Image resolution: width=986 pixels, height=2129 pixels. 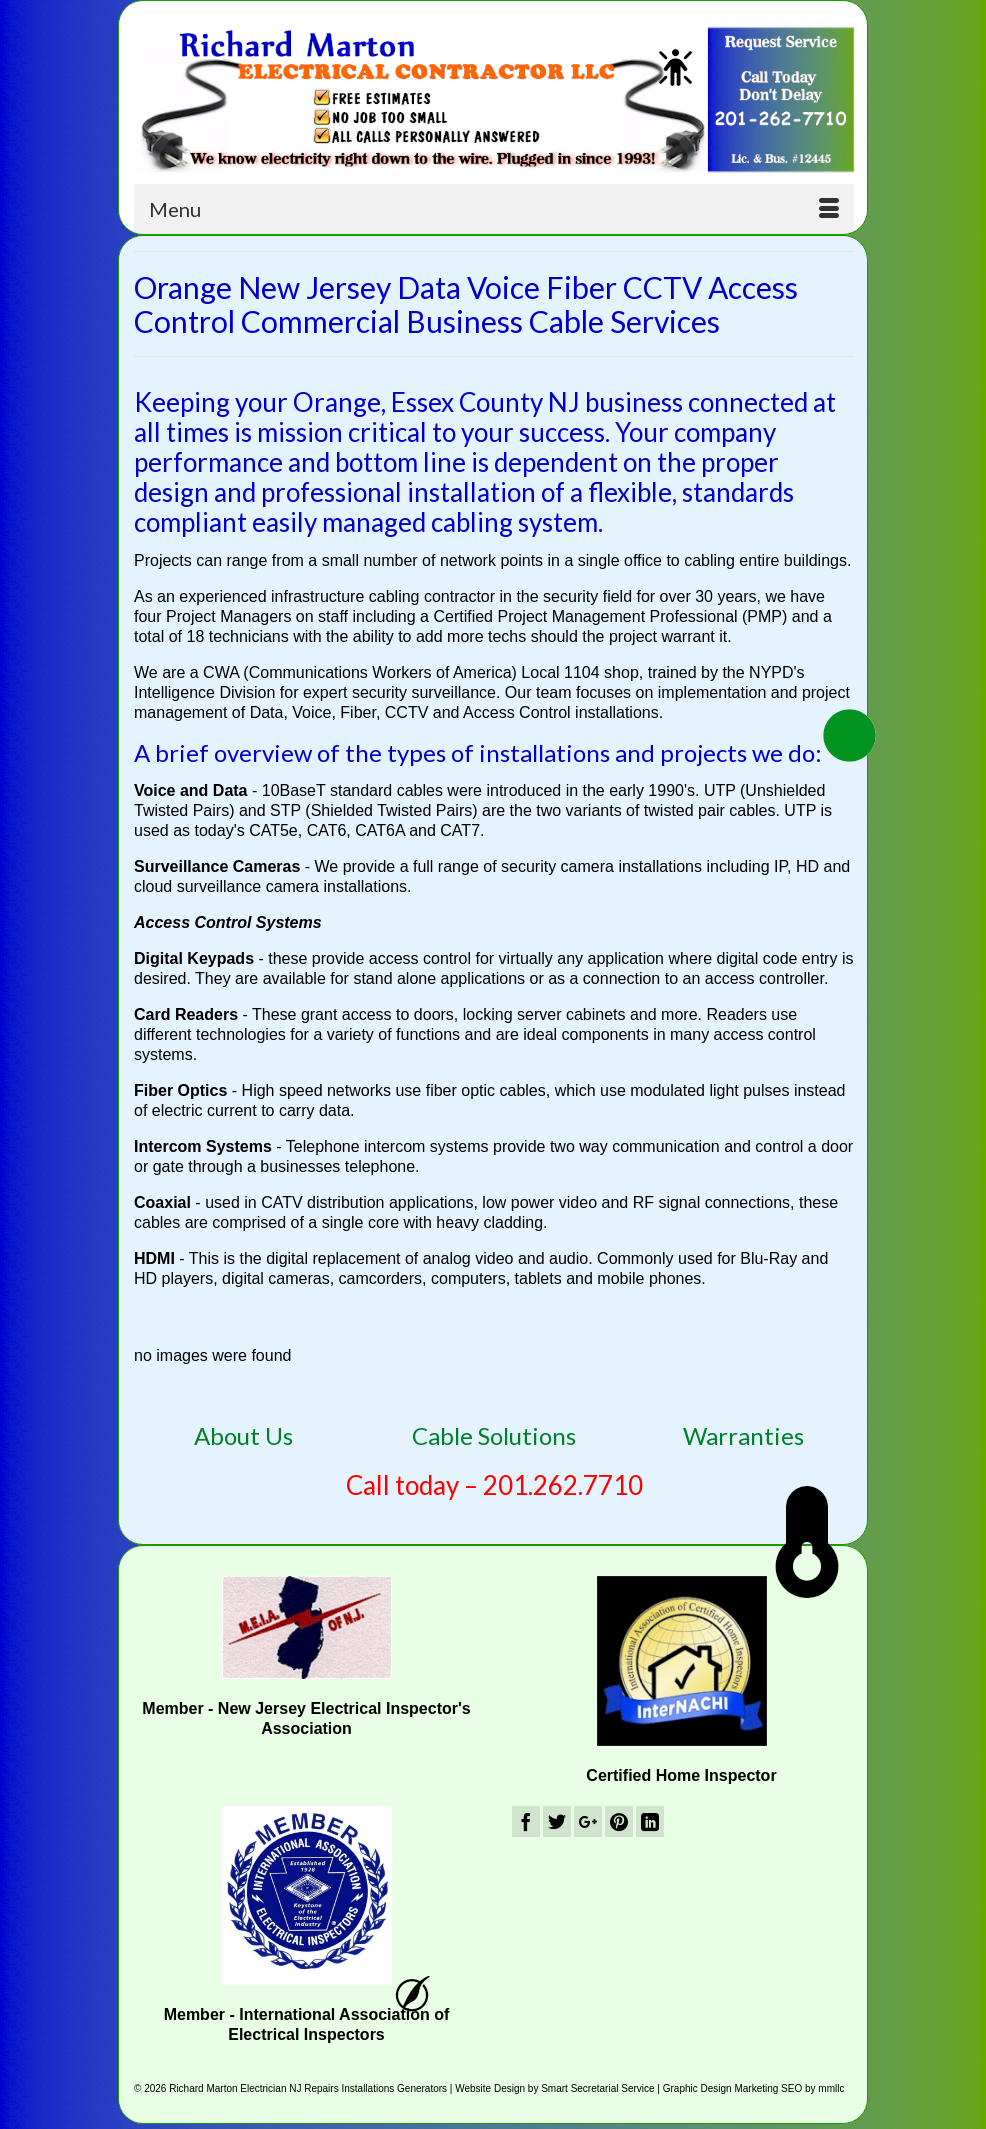 What do you see at coordinates (675, 67) in the screenshot?
I see `view user presence or active status` at bounding box center [675, 67].